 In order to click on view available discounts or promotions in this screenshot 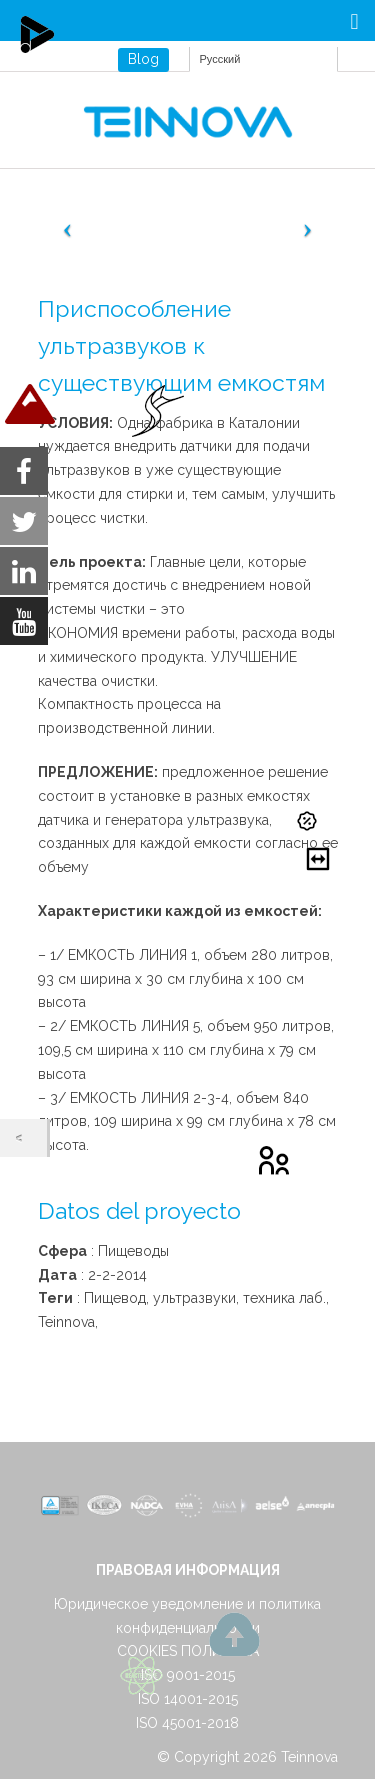, I will do `click(307, 821)`.